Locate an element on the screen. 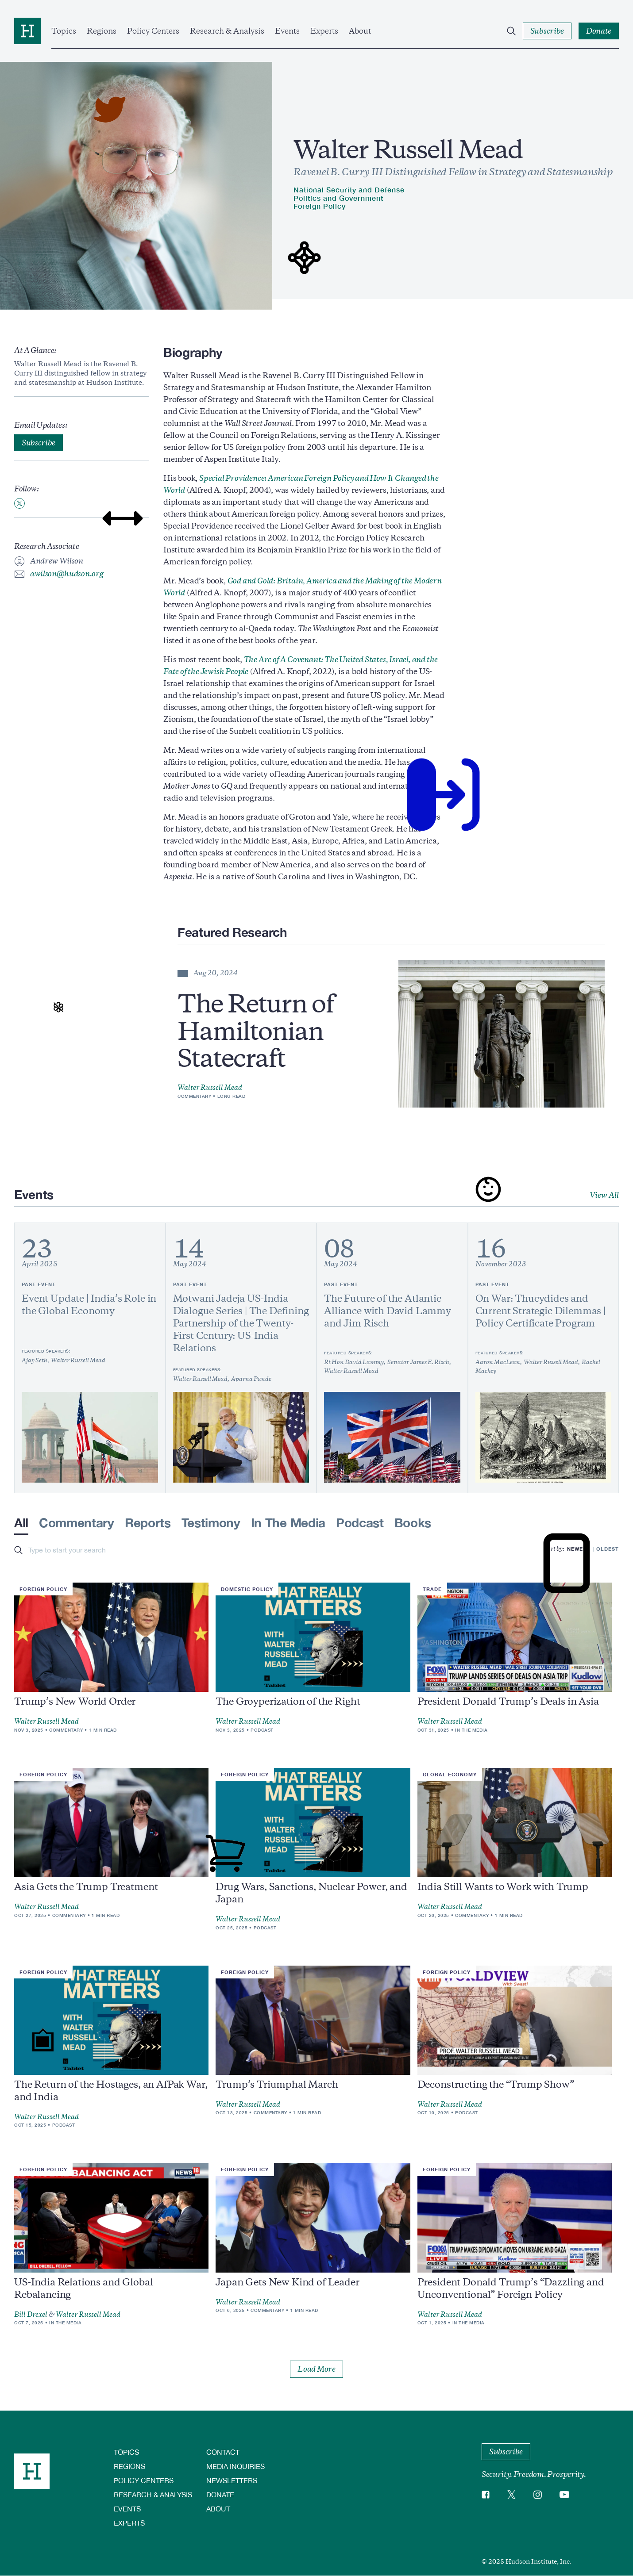 This screenshot has width=633, height=2576. indicates child-friendly or kids mode is located at coordinates (488, 1189).